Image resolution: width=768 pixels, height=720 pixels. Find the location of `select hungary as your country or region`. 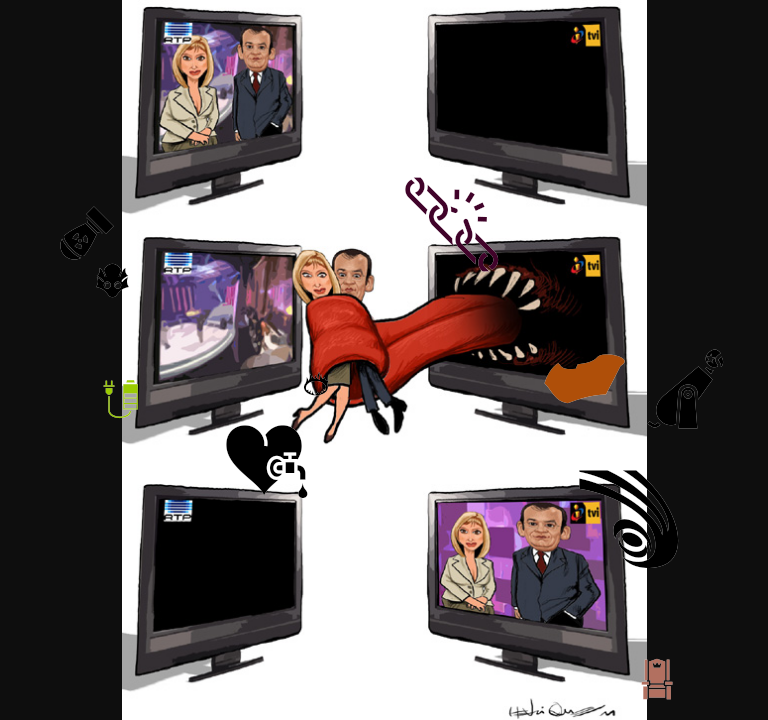

select hungary as your country or region is located at coordinates (584, 378).